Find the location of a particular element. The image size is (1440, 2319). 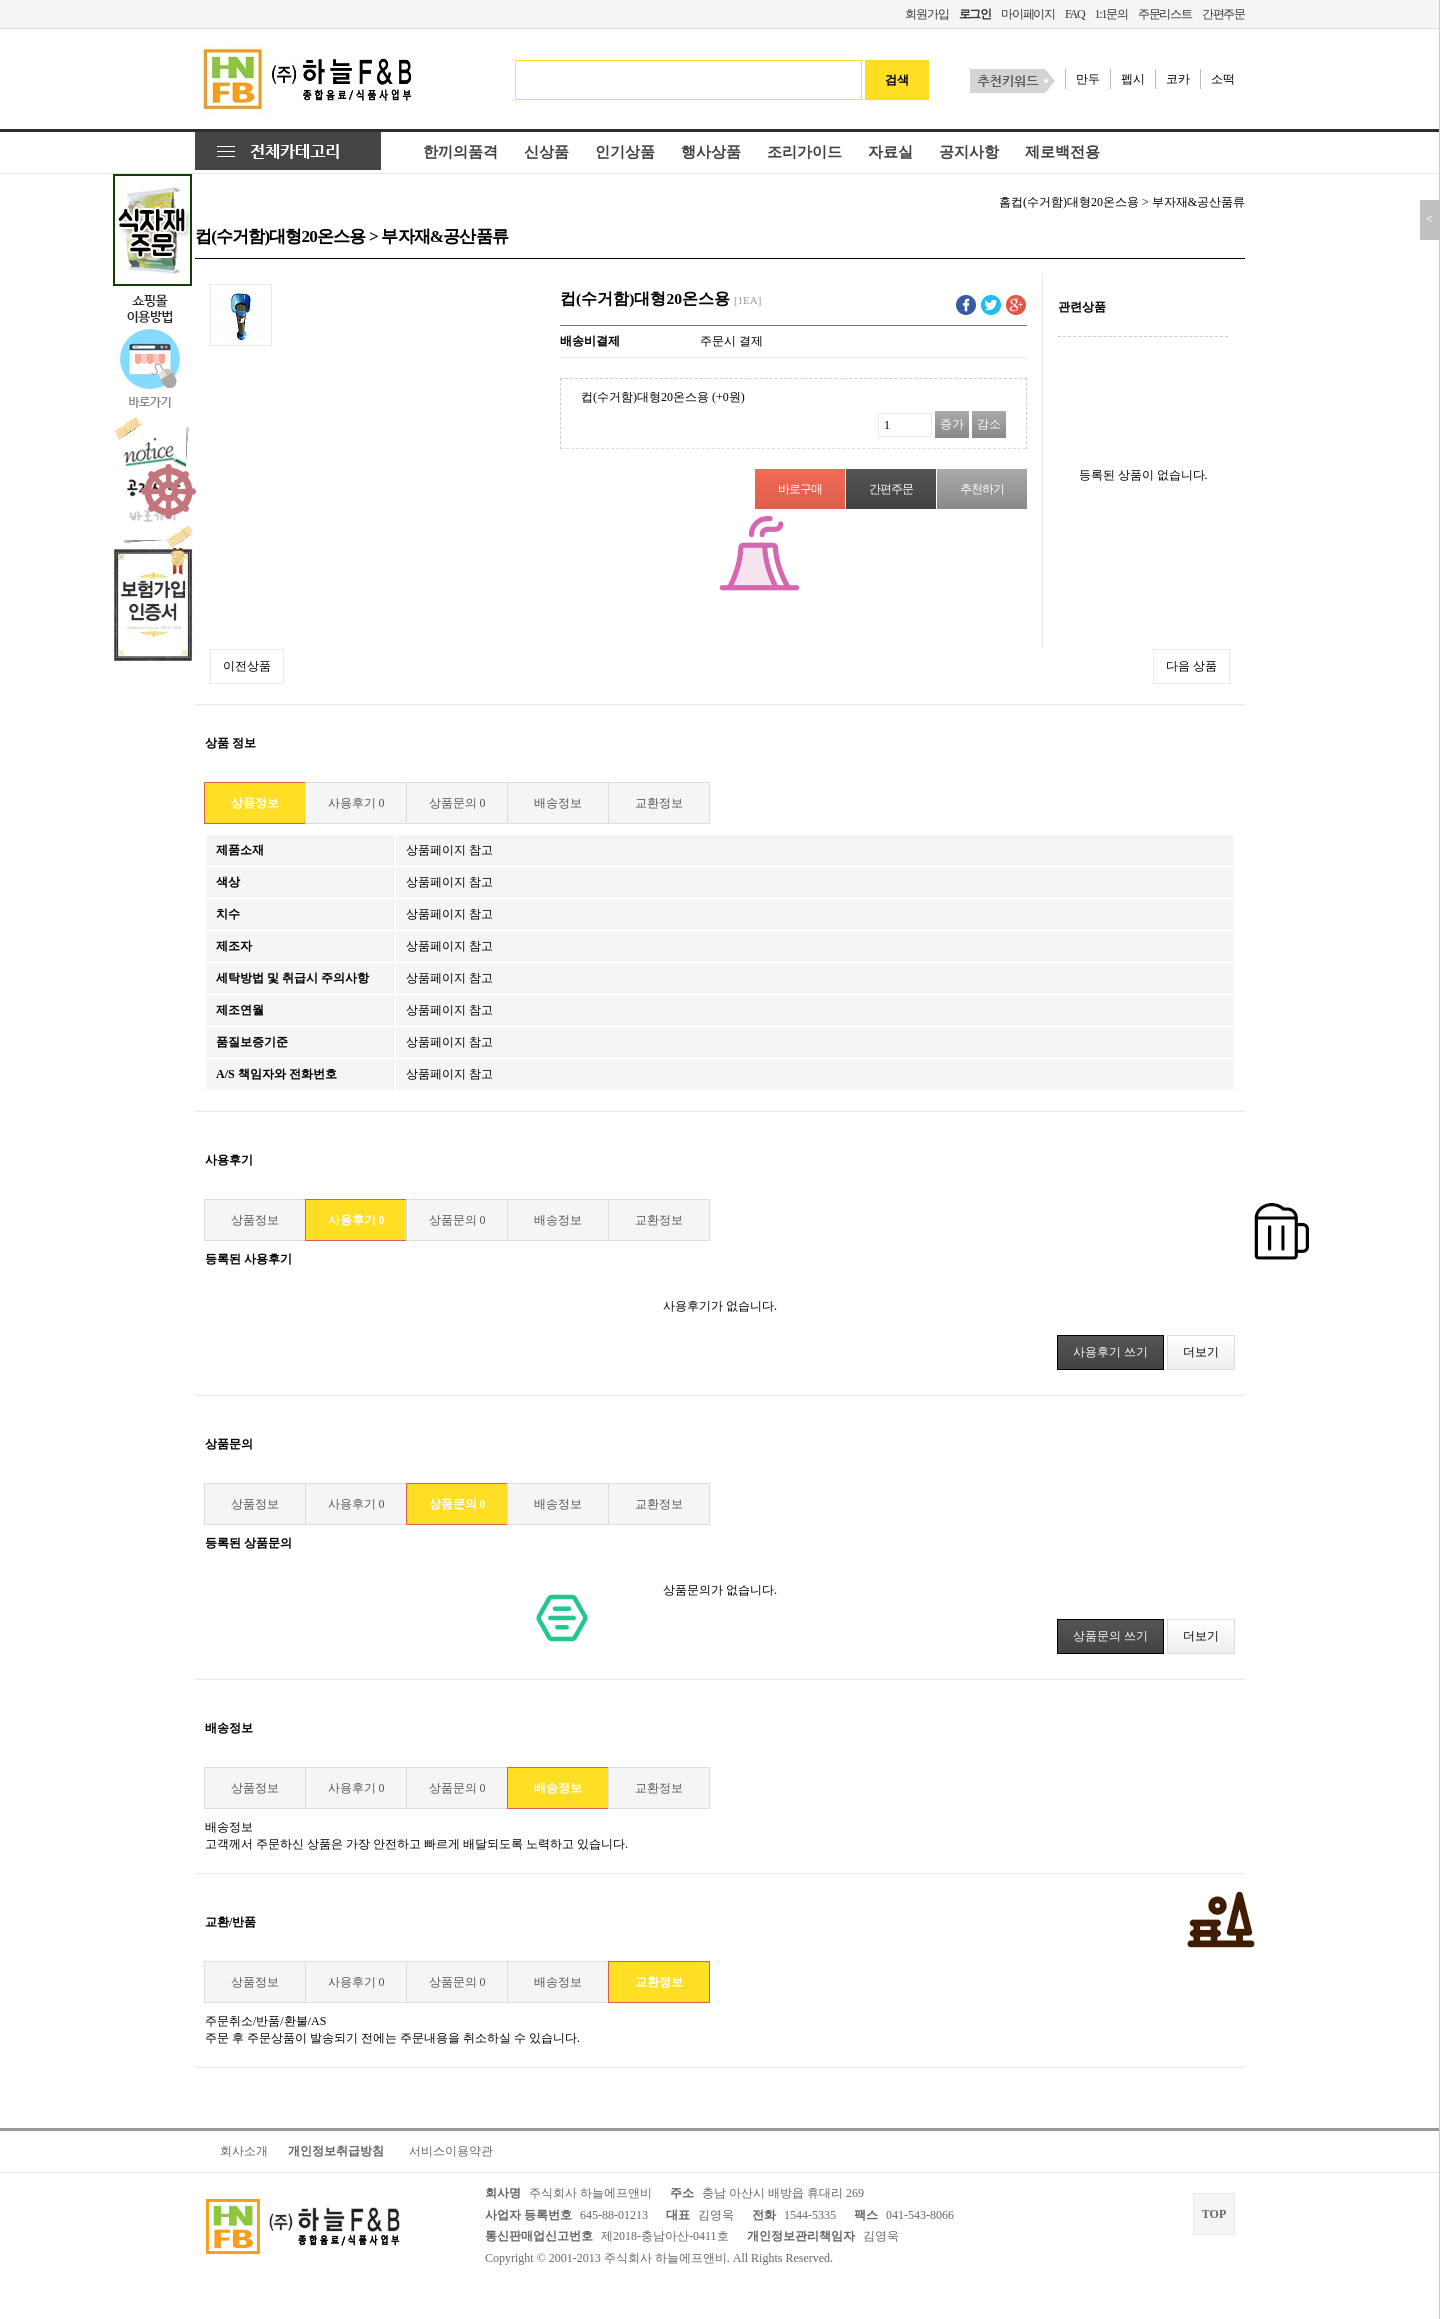

view nearby bars or breweries is located at coordinates (1278, 1233).